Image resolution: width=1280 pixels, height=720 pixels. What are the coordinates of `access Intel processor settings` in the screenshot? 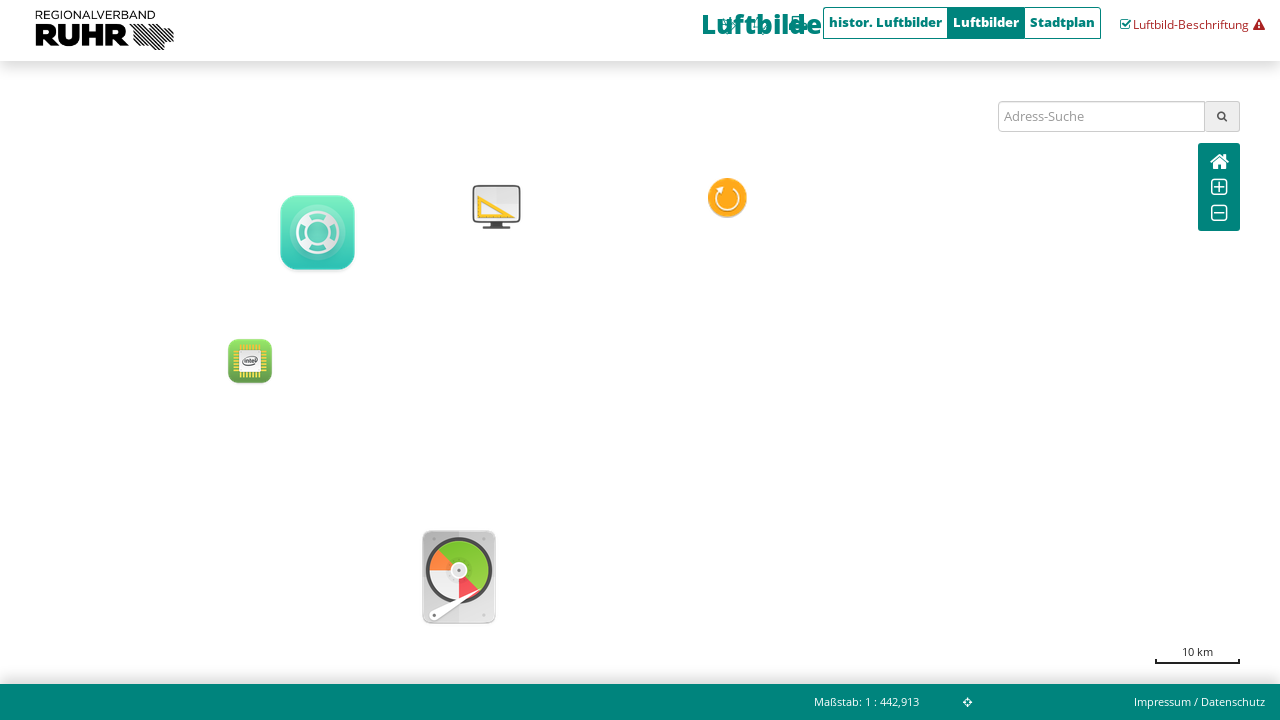 It's located at (250, 361).